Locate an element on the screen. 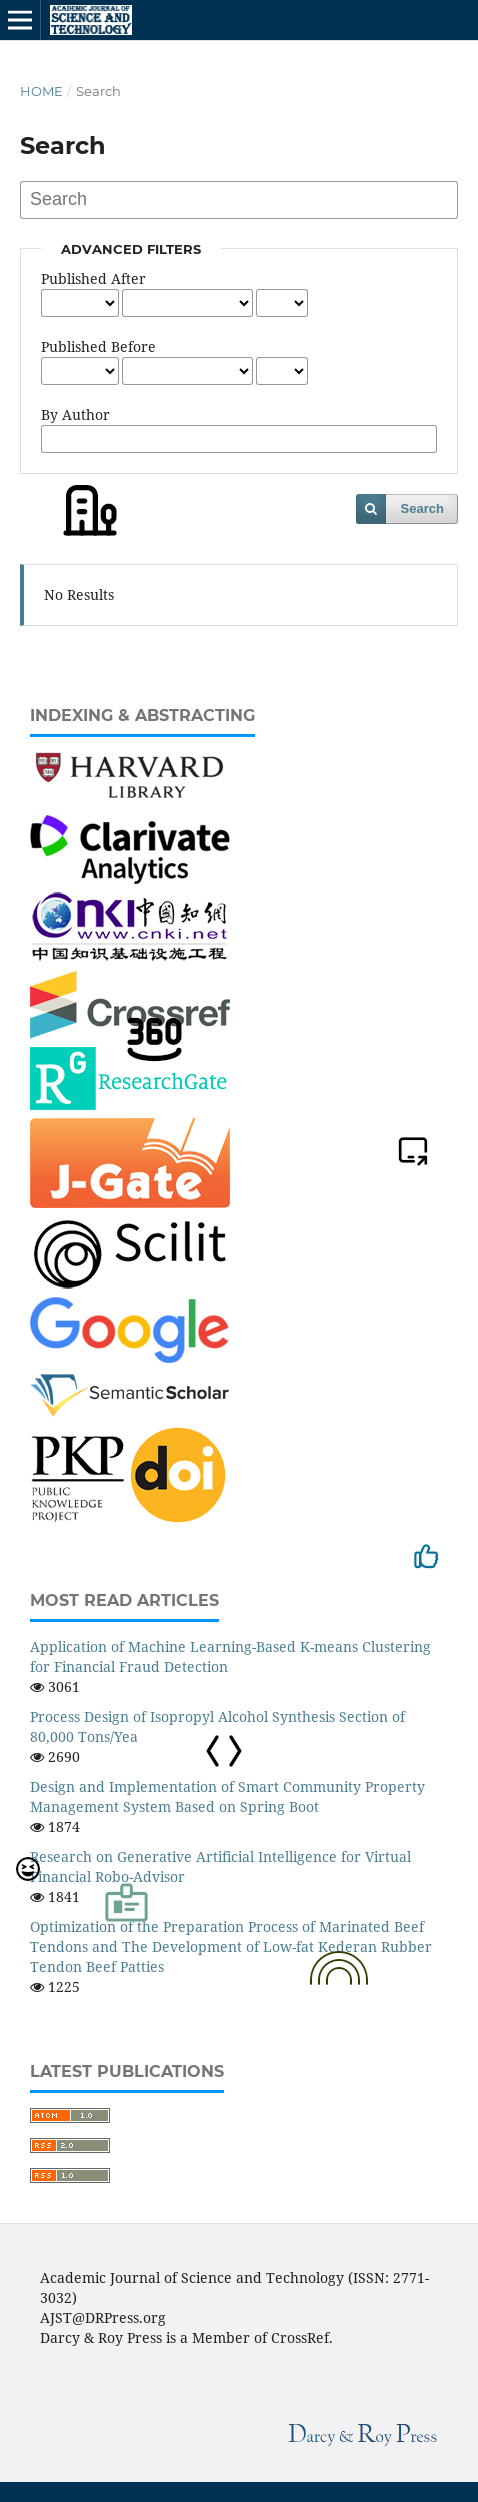  view or edit source code is located at coordinates (224, 1751).